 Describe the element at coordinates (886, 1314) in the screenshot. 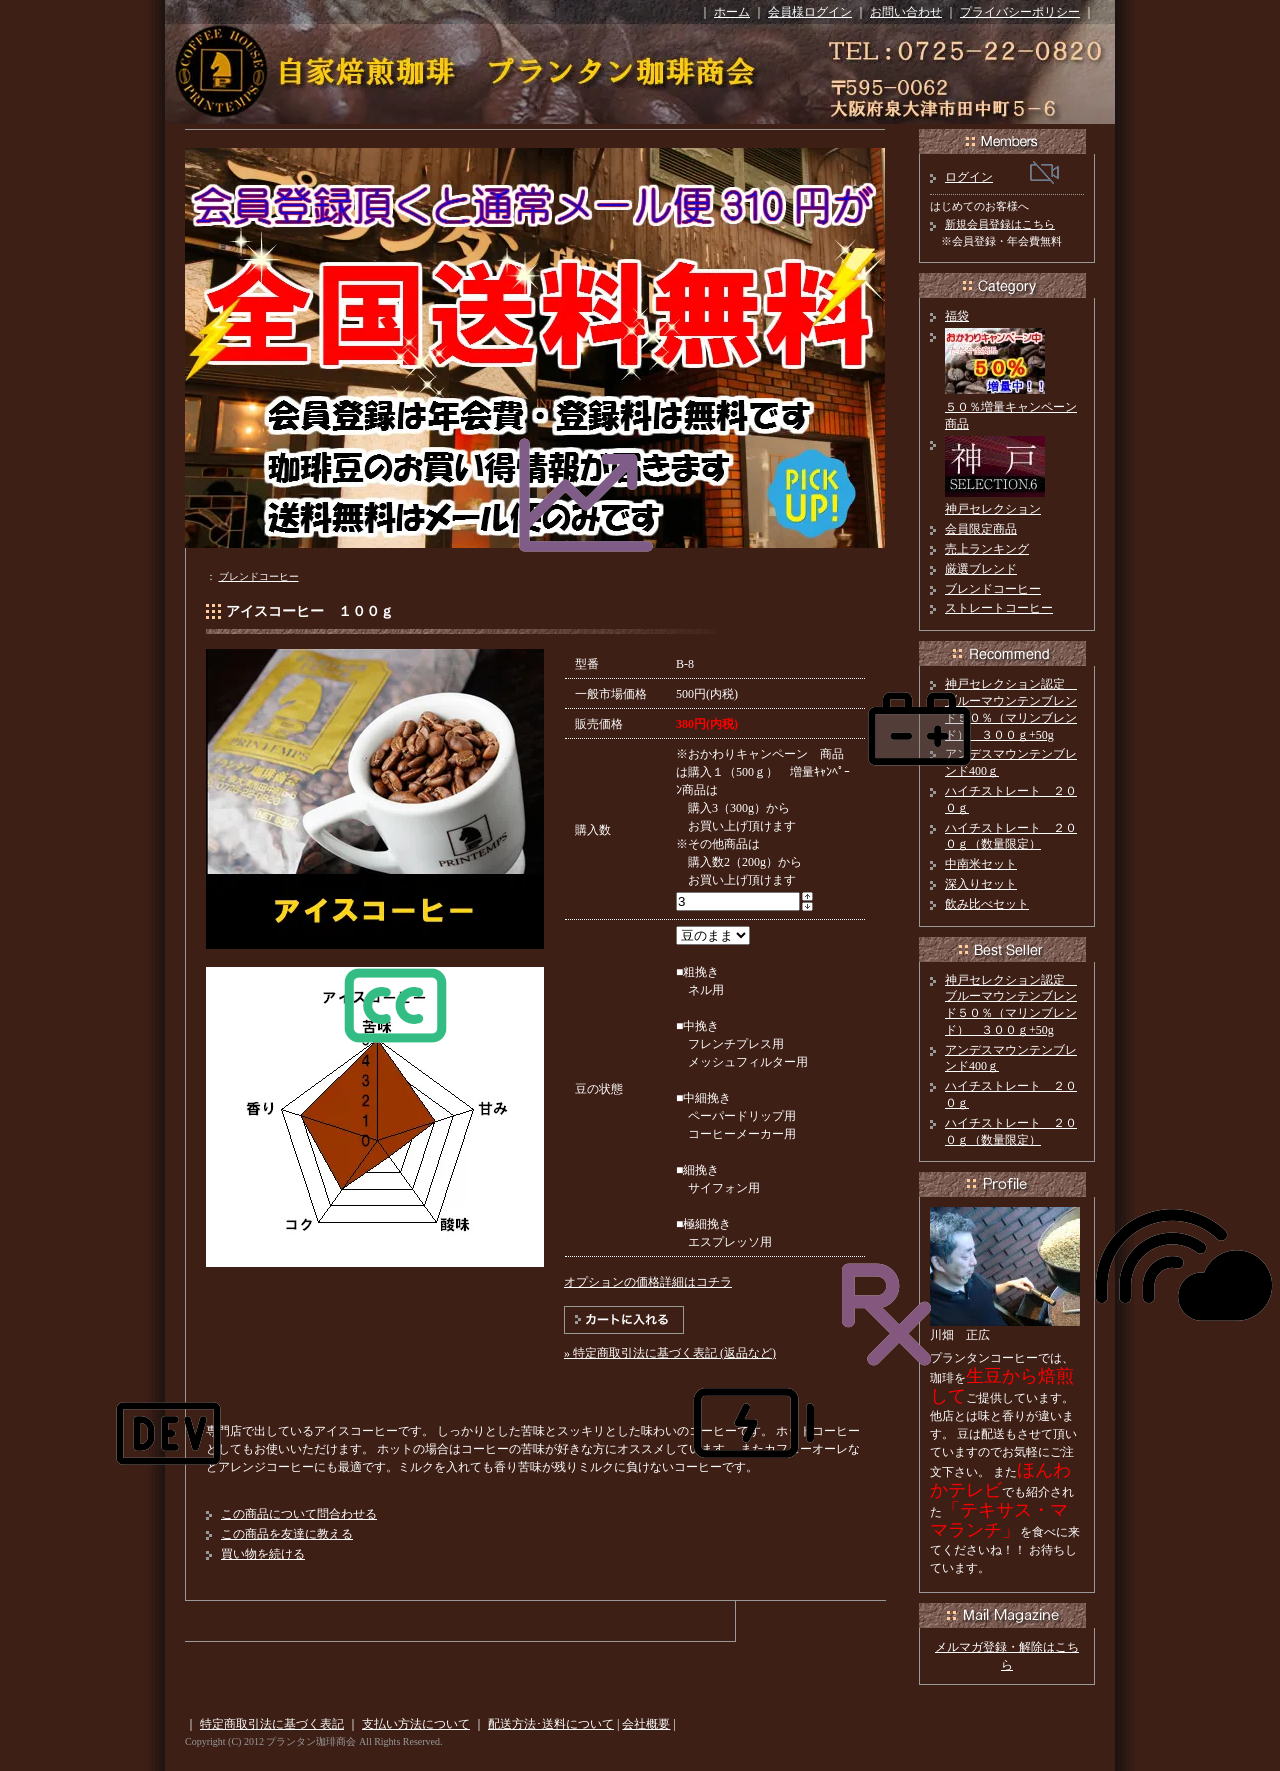

I see `view prescription details` at that location.